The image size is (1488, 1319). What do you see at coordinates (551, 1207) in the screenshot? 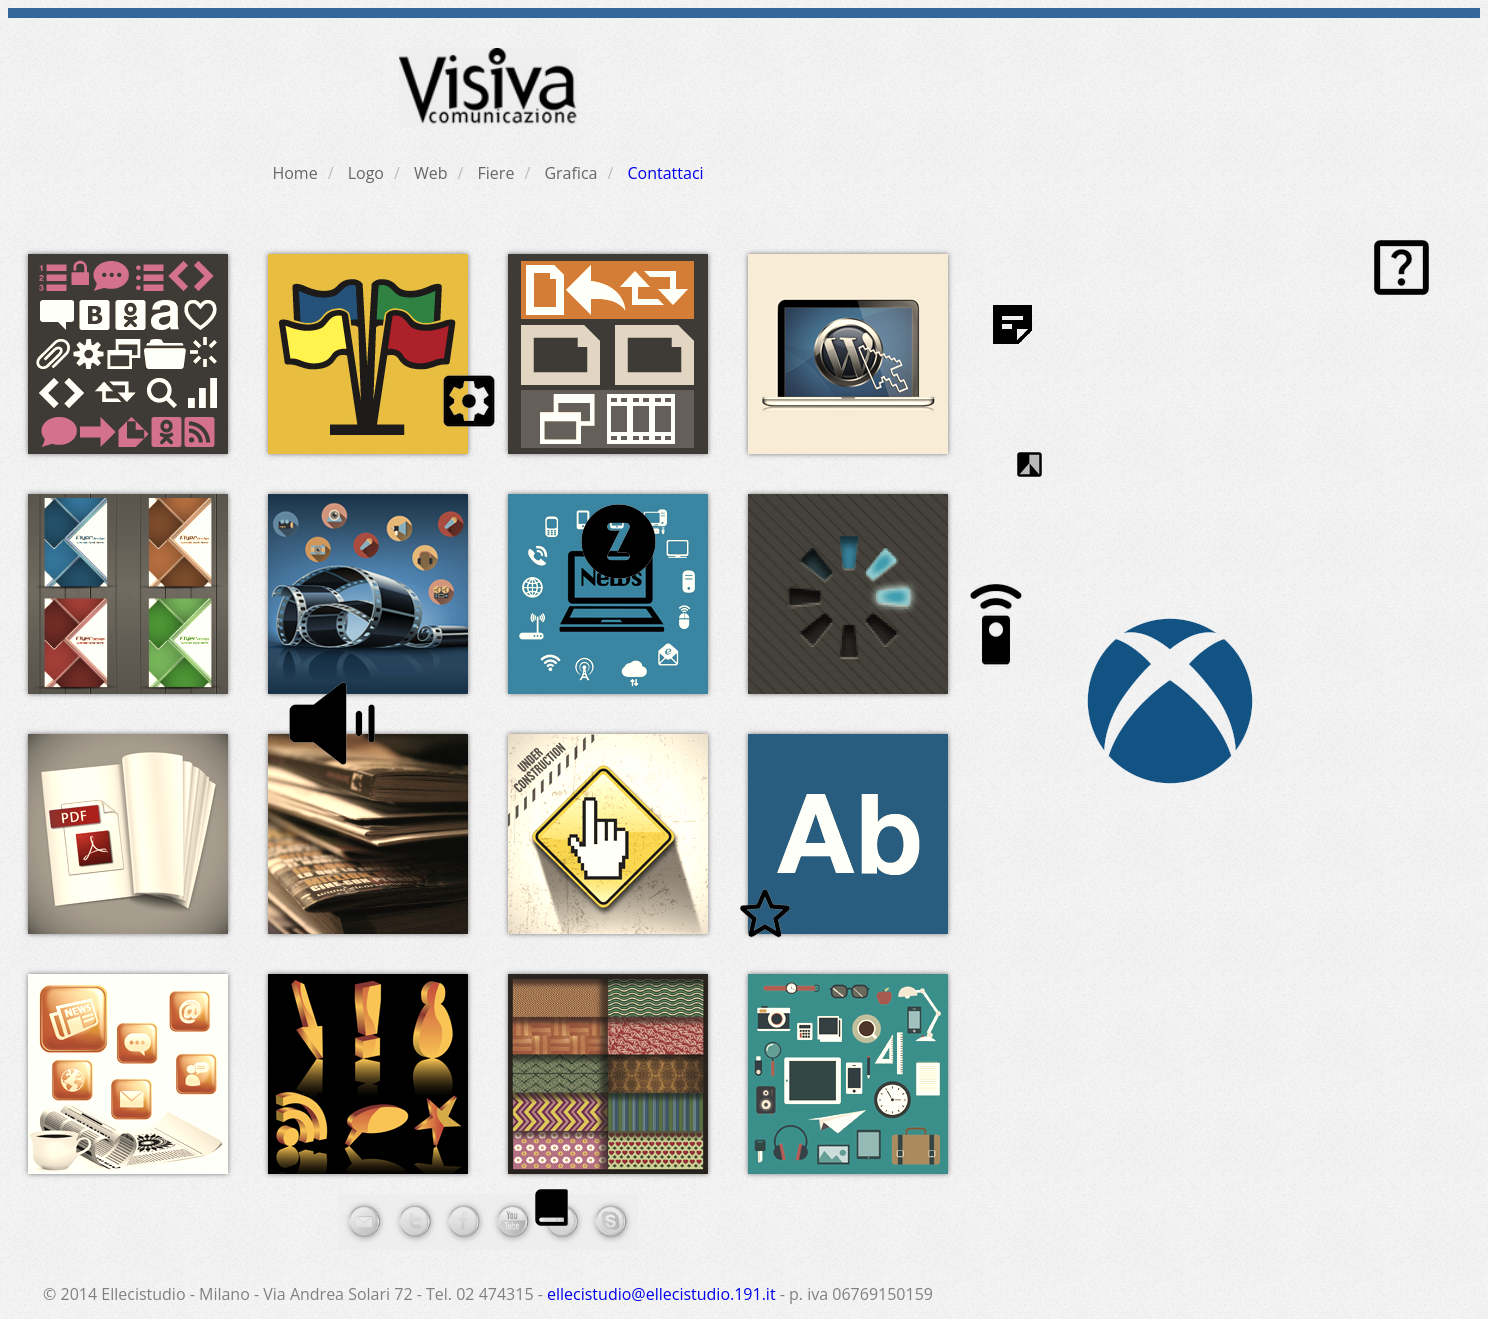
I see `open your library or reading list` at bounding box center [551, 1207].